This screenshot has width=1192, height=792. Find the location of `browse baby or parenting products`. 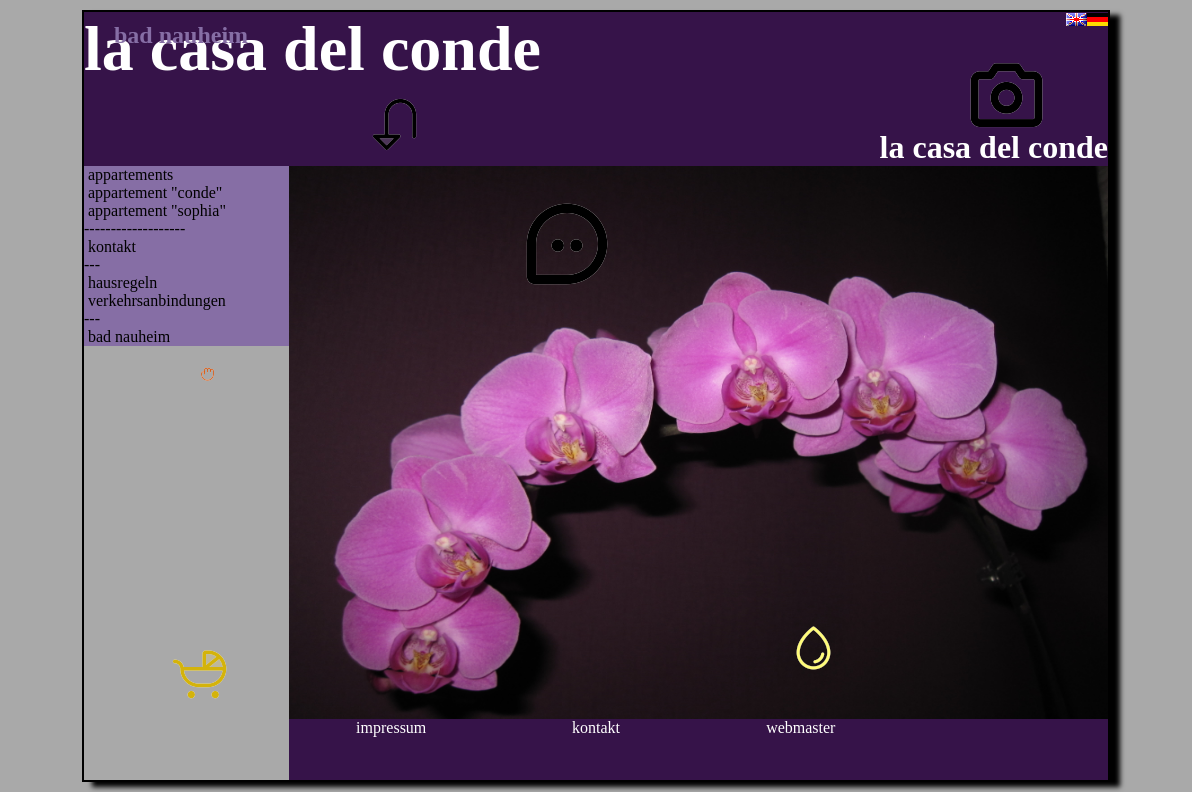

browse baby or parenting products is located at coordinates (200, 672).